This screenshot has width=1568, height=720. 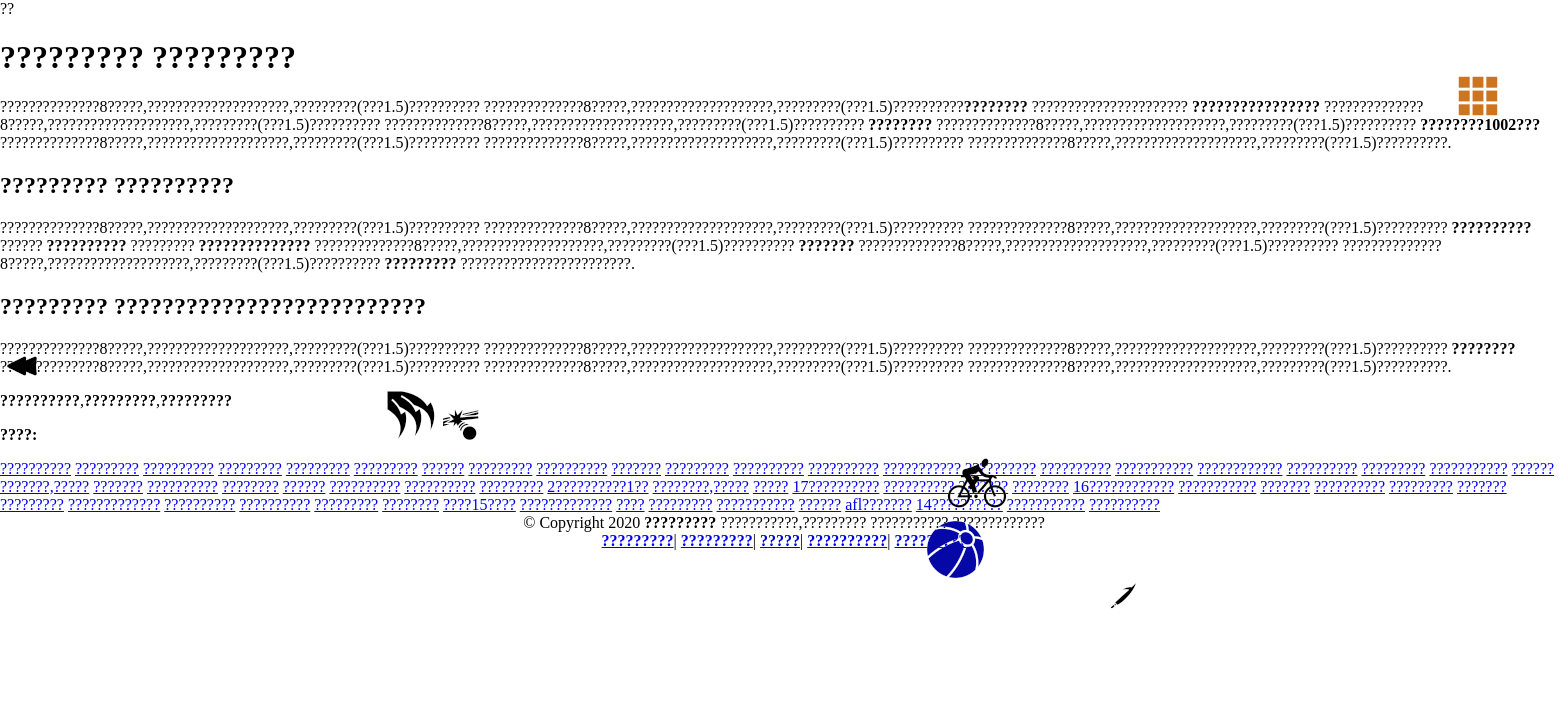 I want to click on rewind or skip backward in media playback, so click(x=22, y=366).